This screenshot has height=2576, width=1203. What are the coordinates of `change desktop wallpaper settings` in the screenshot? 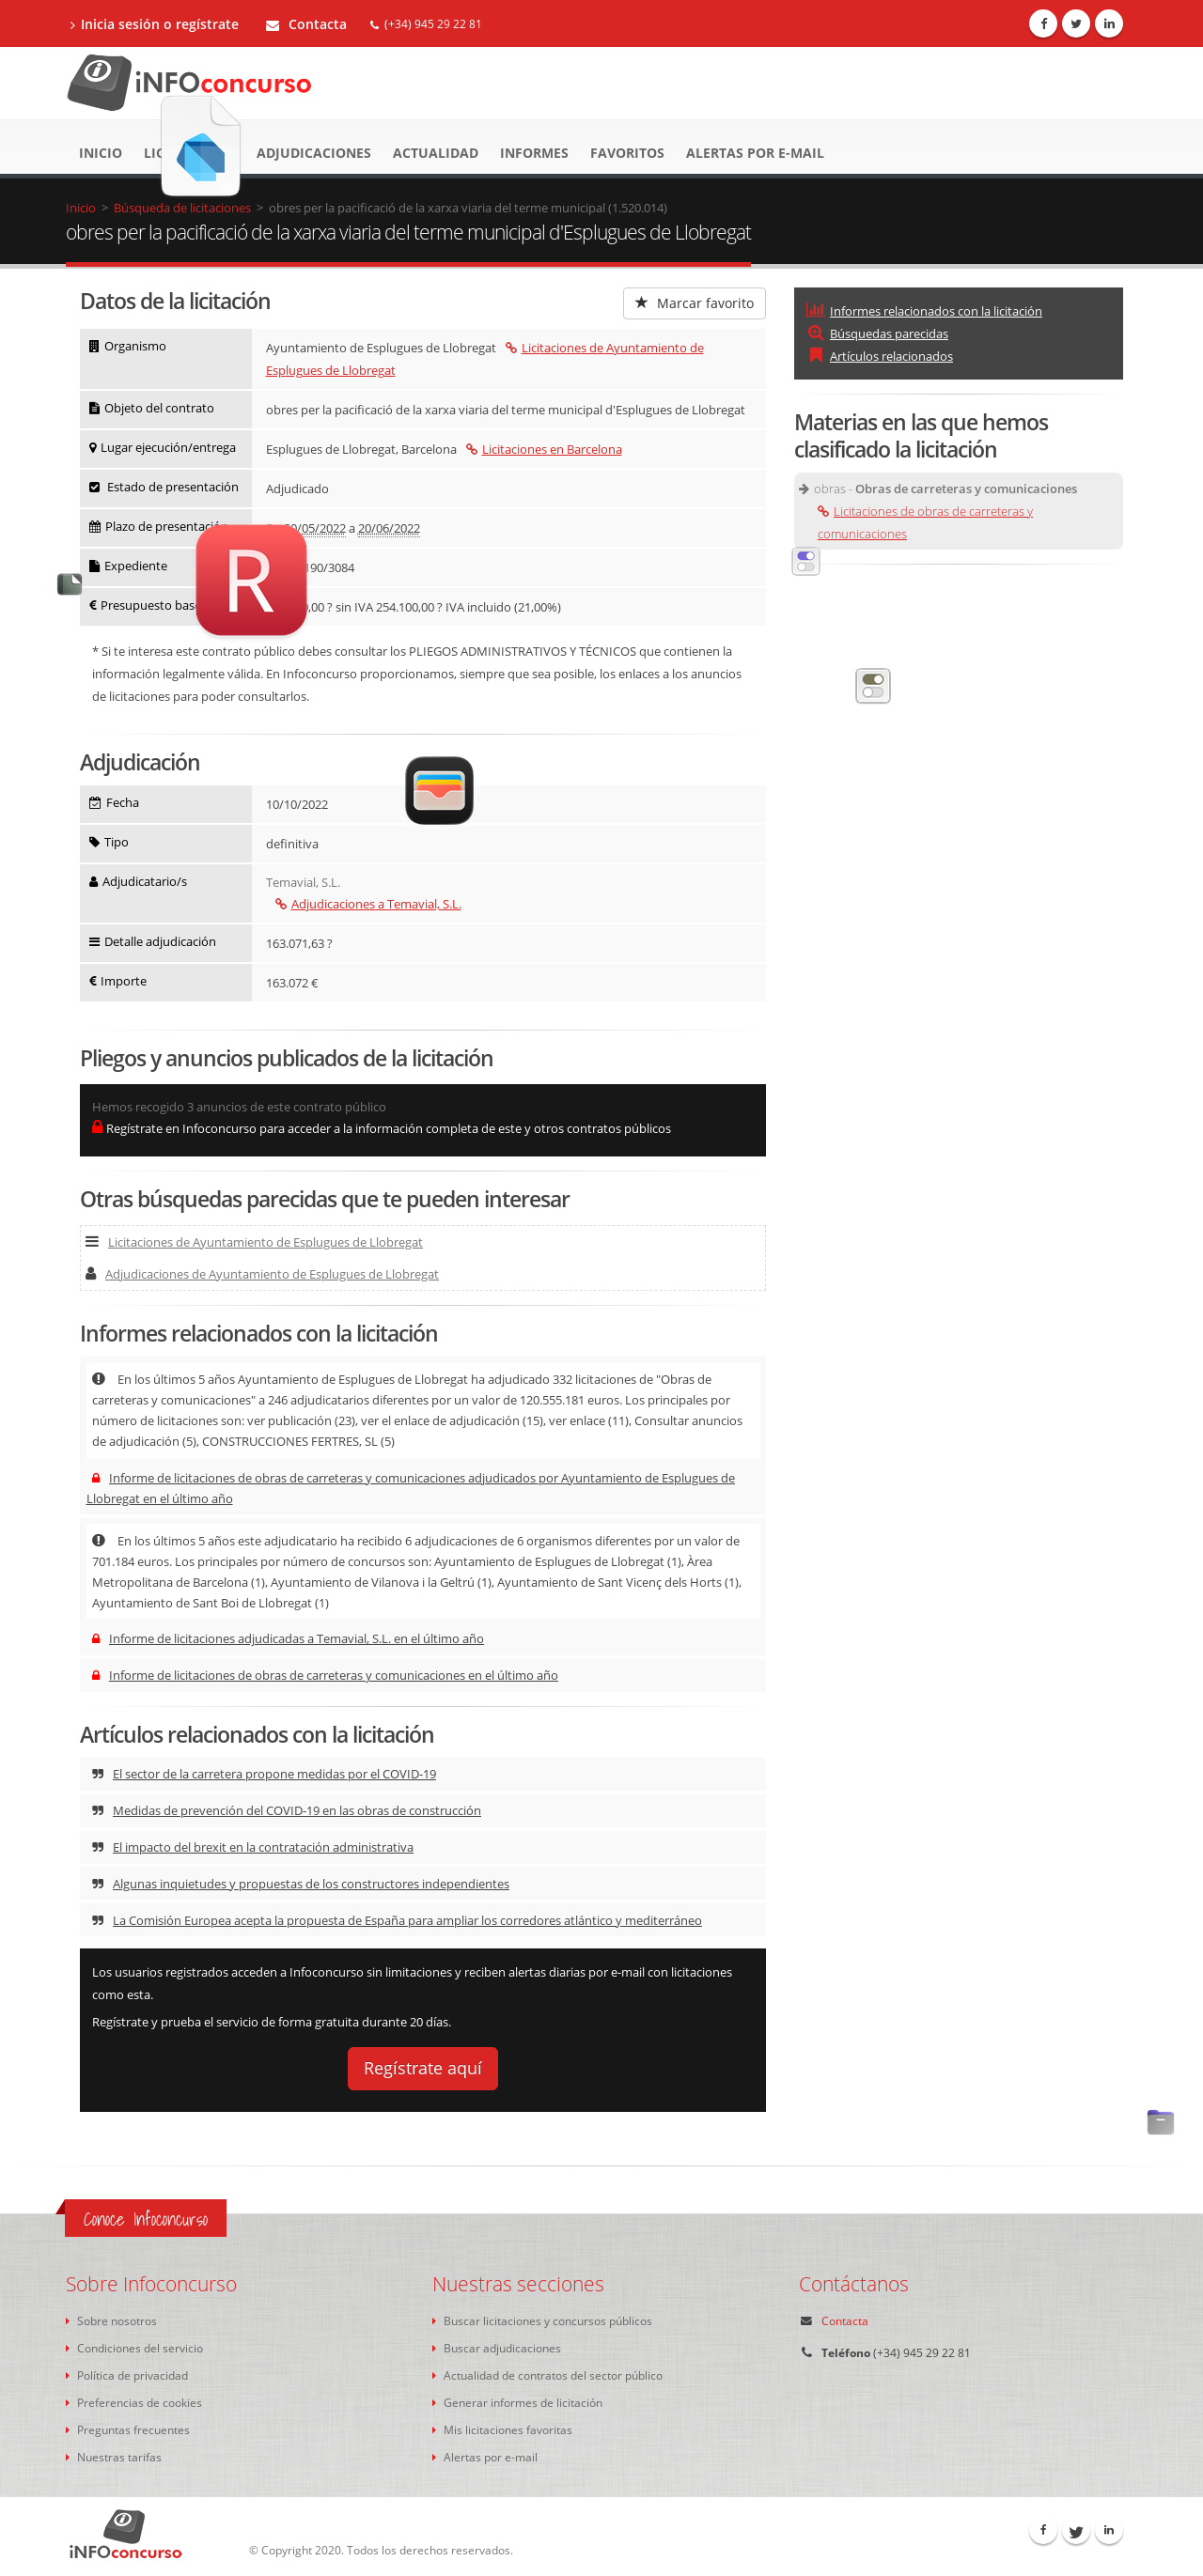 It's located at (70, 583).